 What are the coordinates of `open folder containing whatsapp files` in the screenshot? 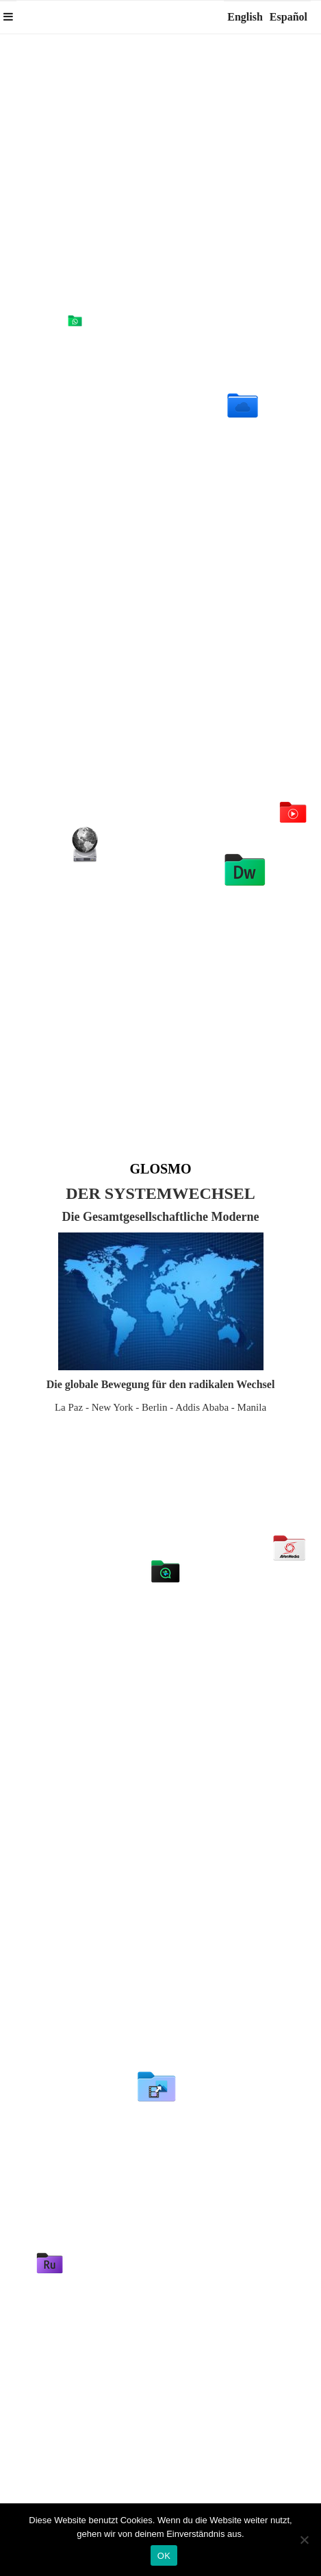 It's located at (75, 321).